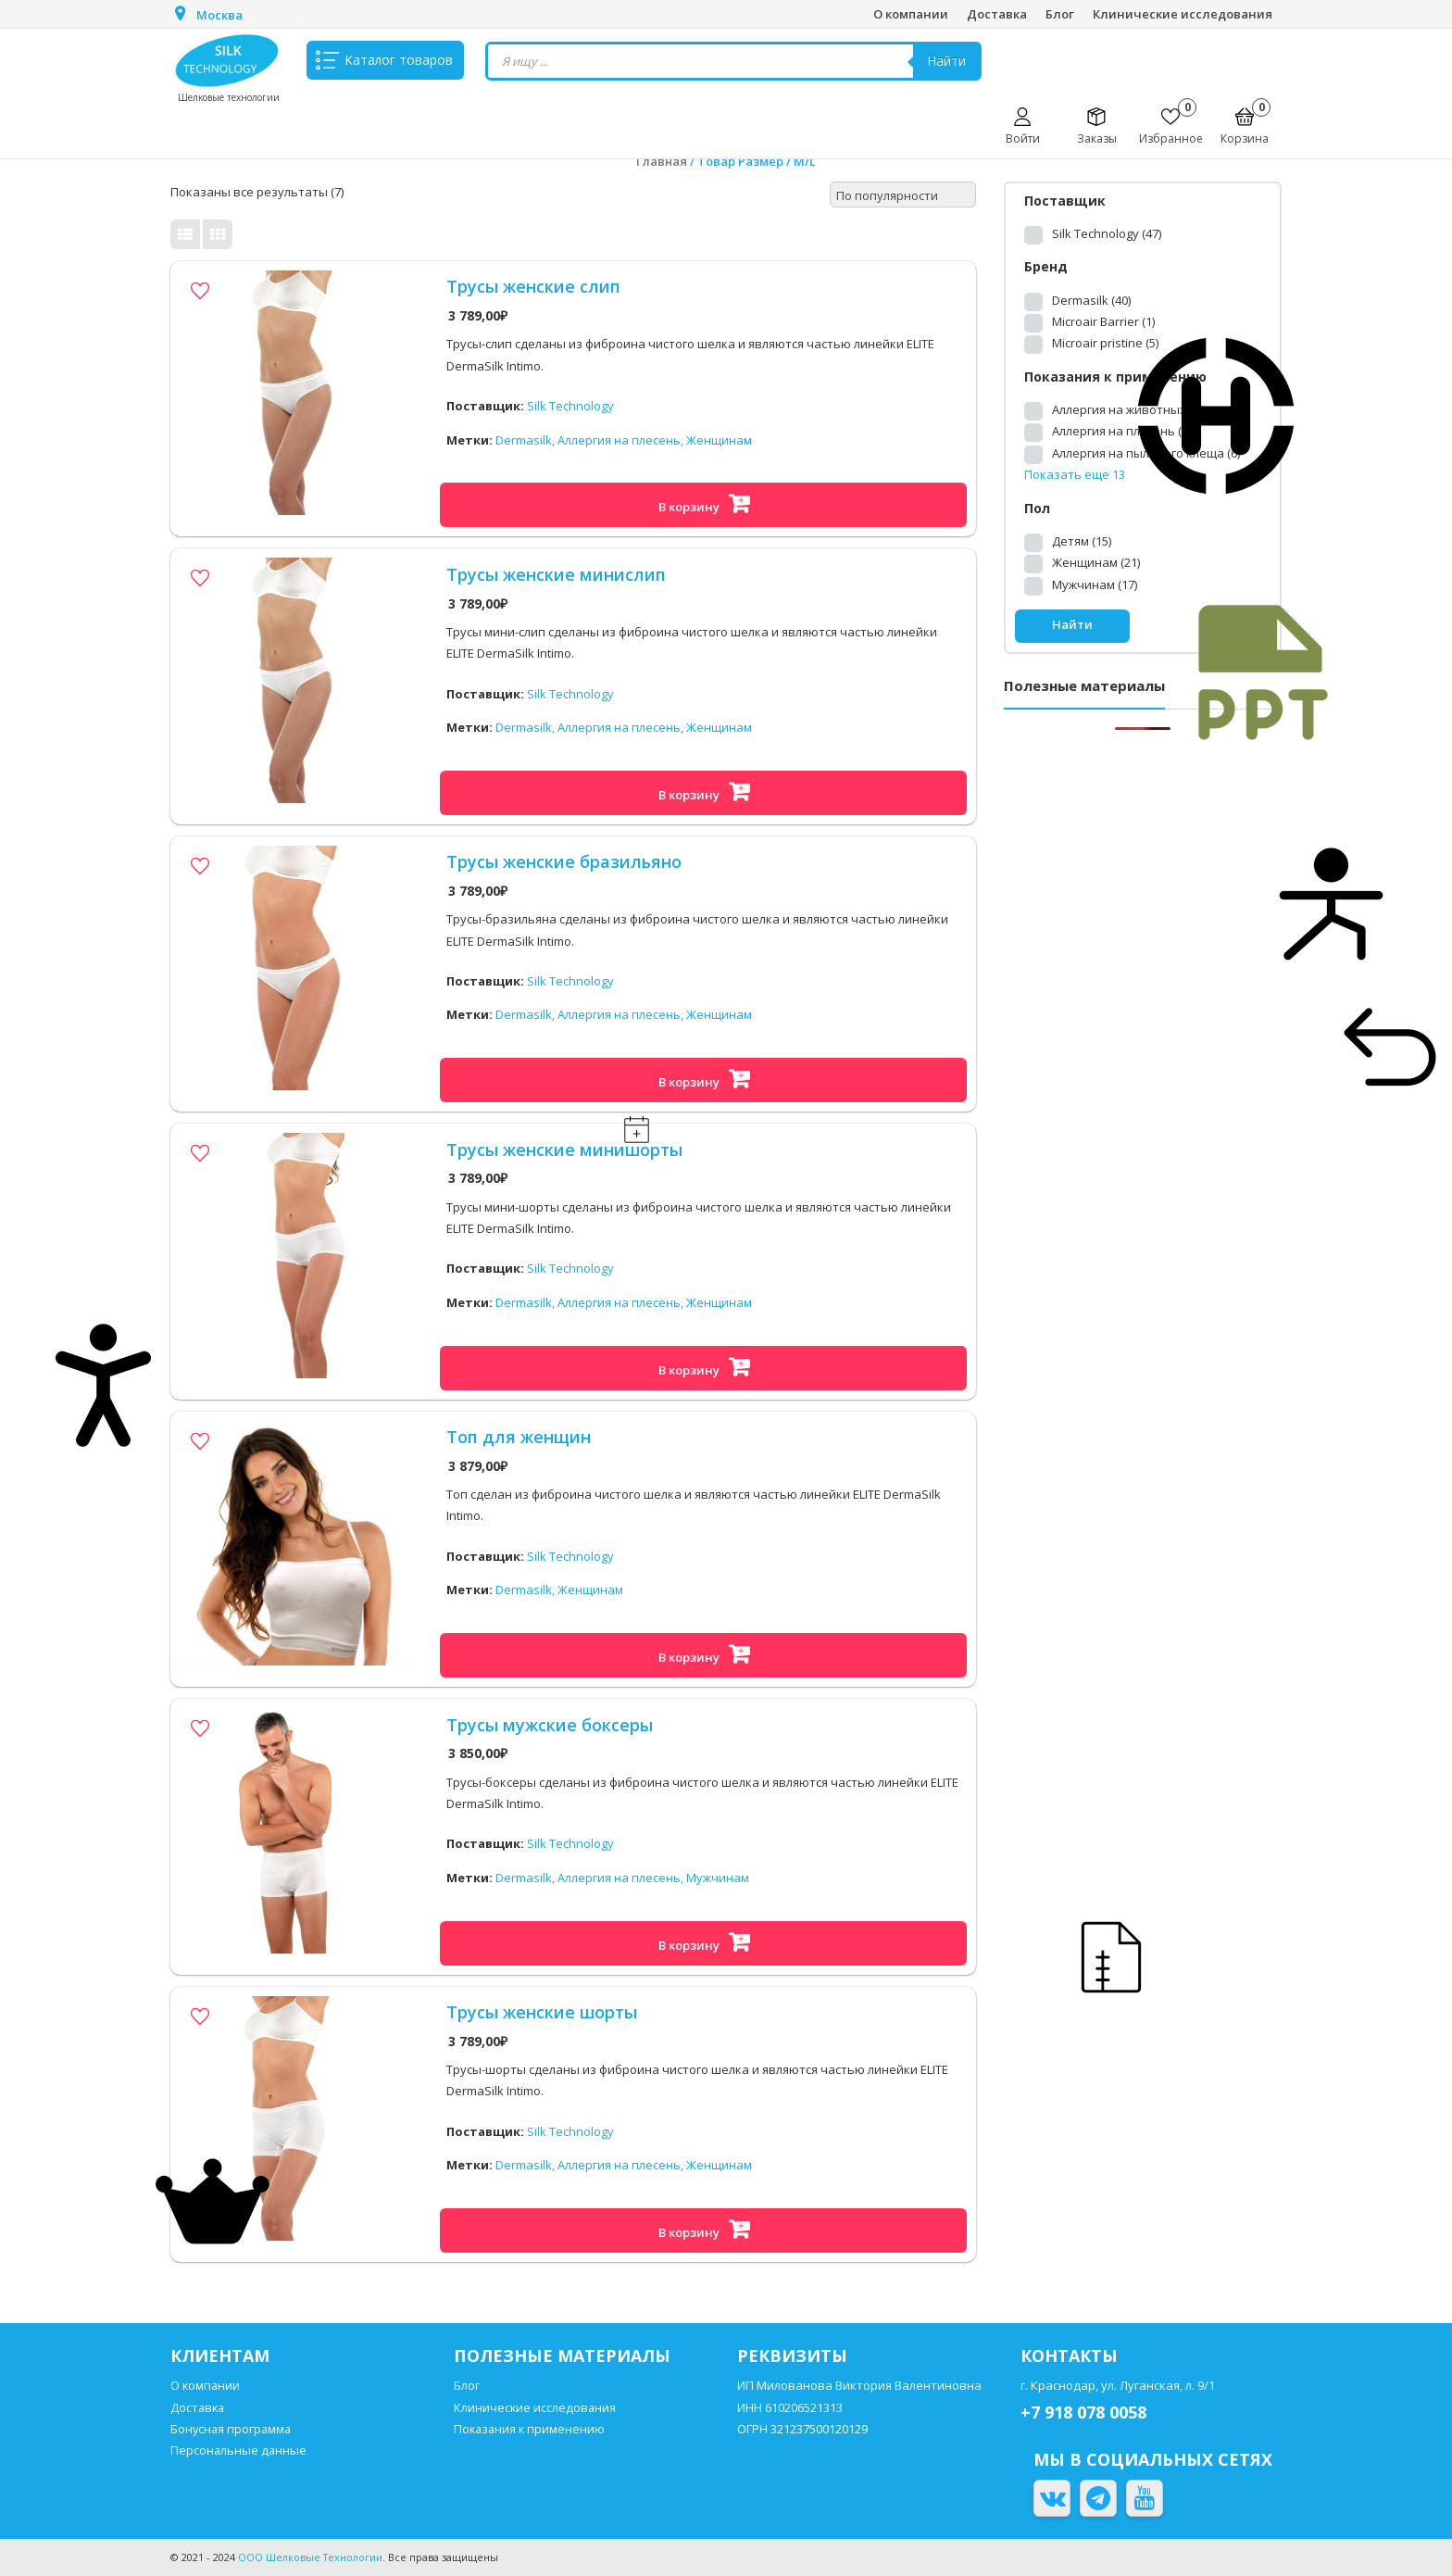 This screenshot has width=1452, height=2576. Describe the element at coordinates (1390, 1050) in the screenshot. I see `undo last action` at that location.